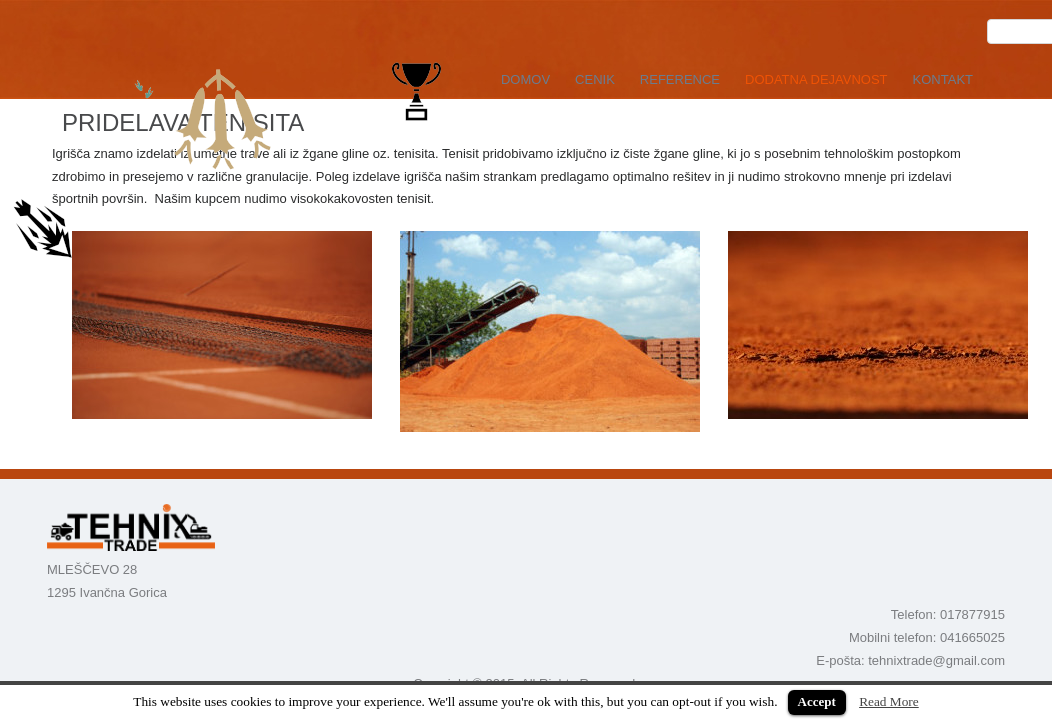 Image resolution: width=1052 pixels, height=720 pixels. What do you see at coordinates (222, 119) in the screenshot?
I see `cantua flower icon for botanical or nature-themed game element` at bounding box center [222, 119].